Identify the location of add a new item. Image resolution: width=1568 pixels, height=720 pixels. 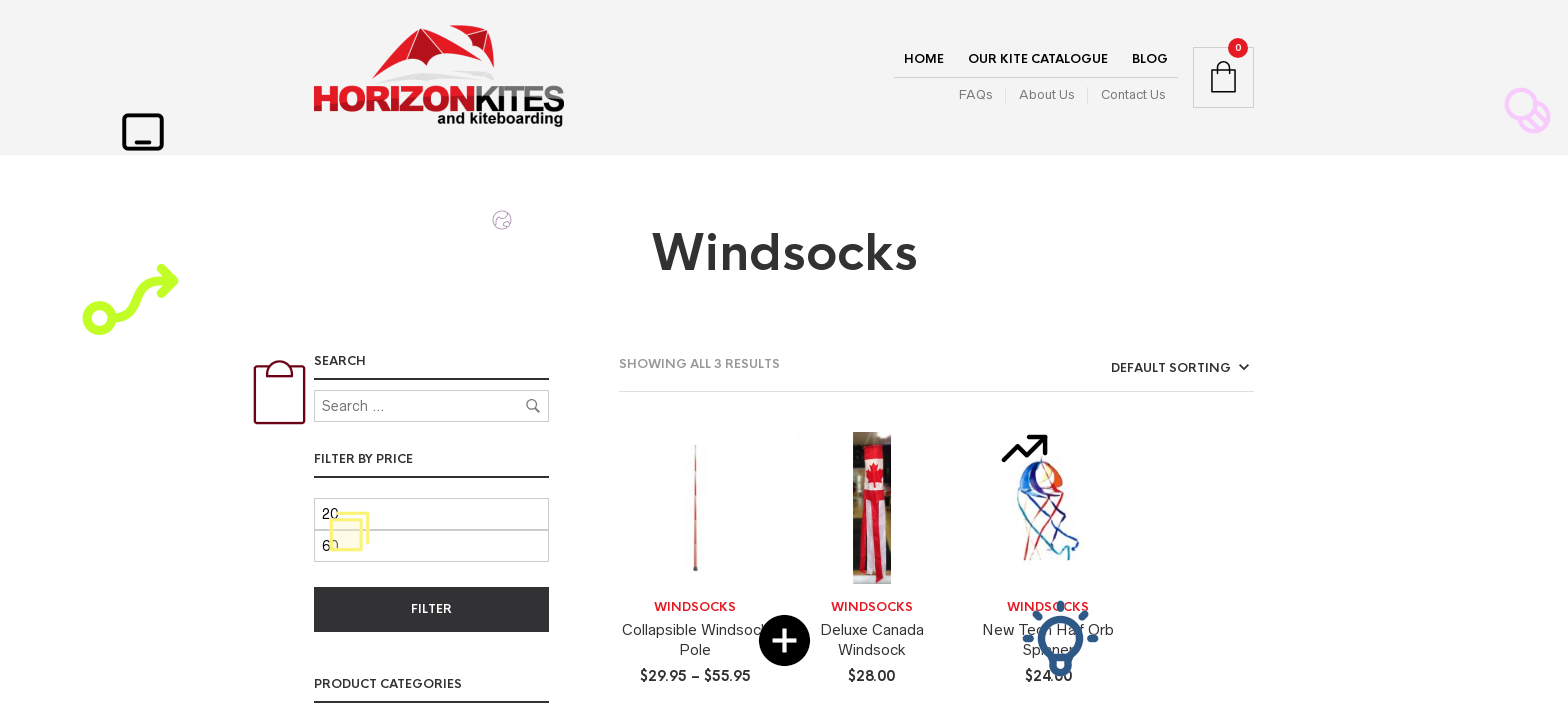
(784, 640).